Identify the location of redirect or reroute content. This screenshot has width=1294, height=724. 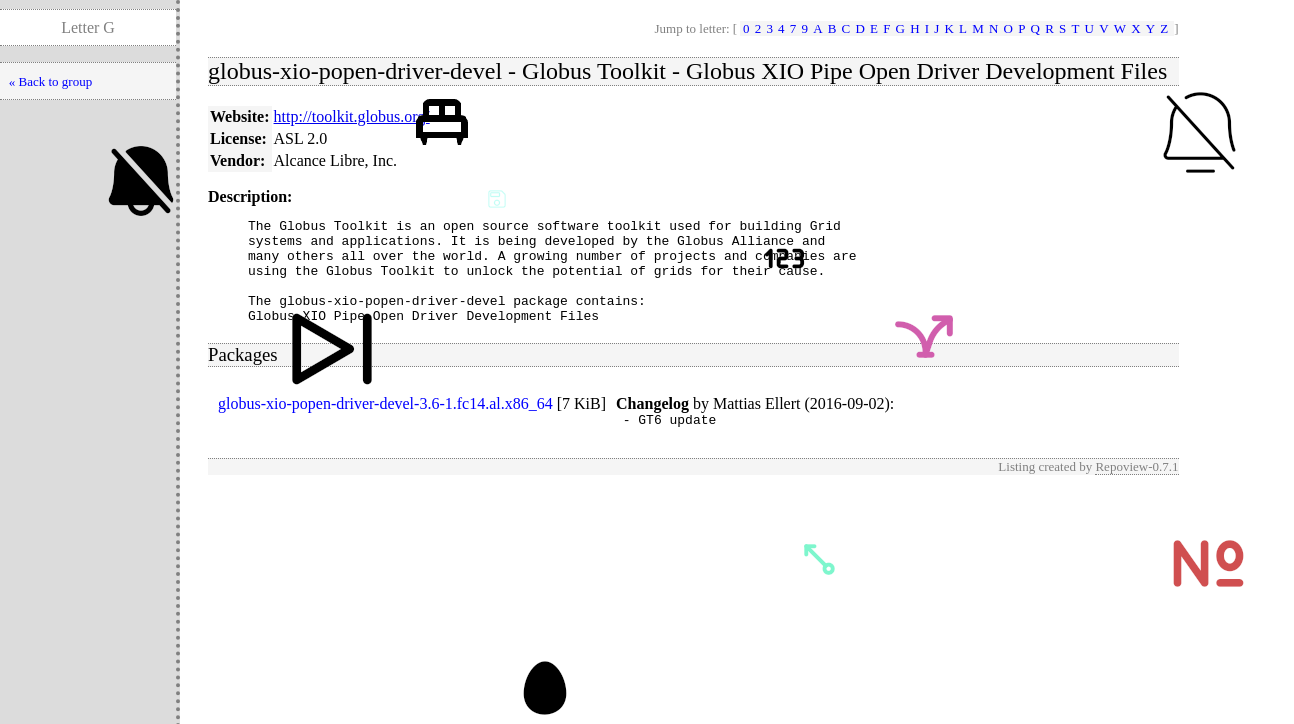
(925, 336).